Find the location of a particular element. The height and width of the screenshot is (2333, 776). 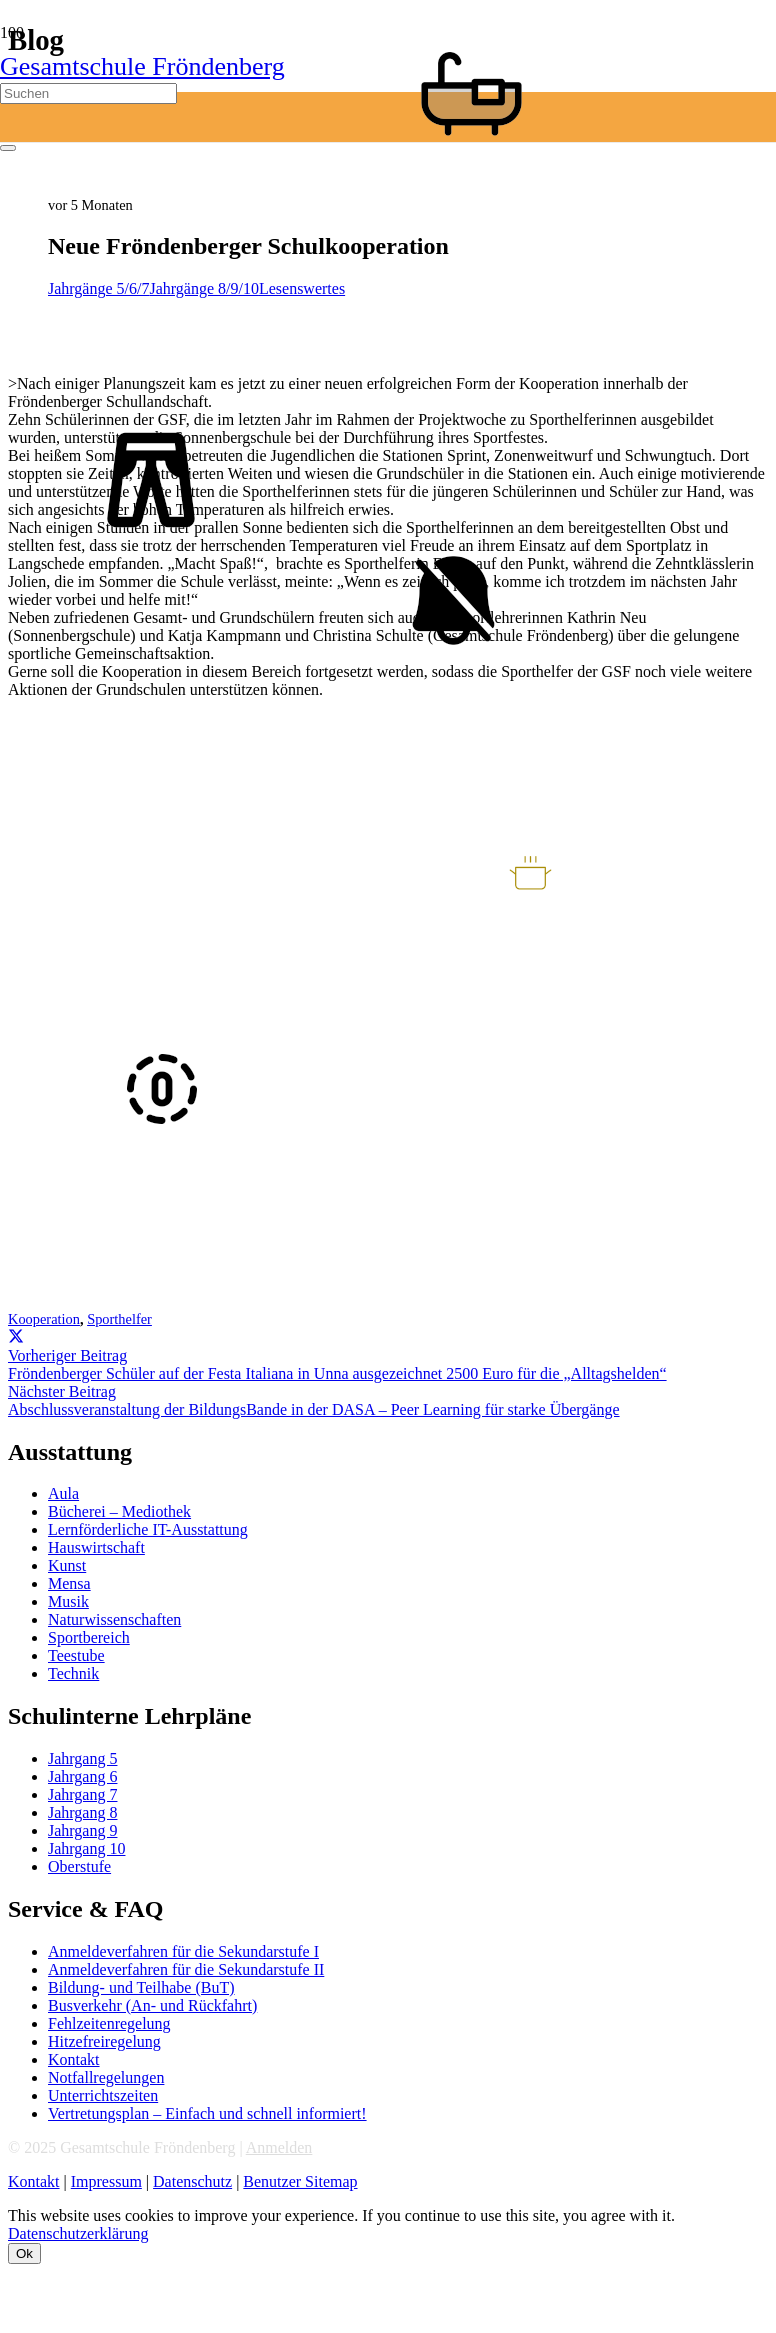

indicates zero items or empty count is located at coordinates (162, 1089).